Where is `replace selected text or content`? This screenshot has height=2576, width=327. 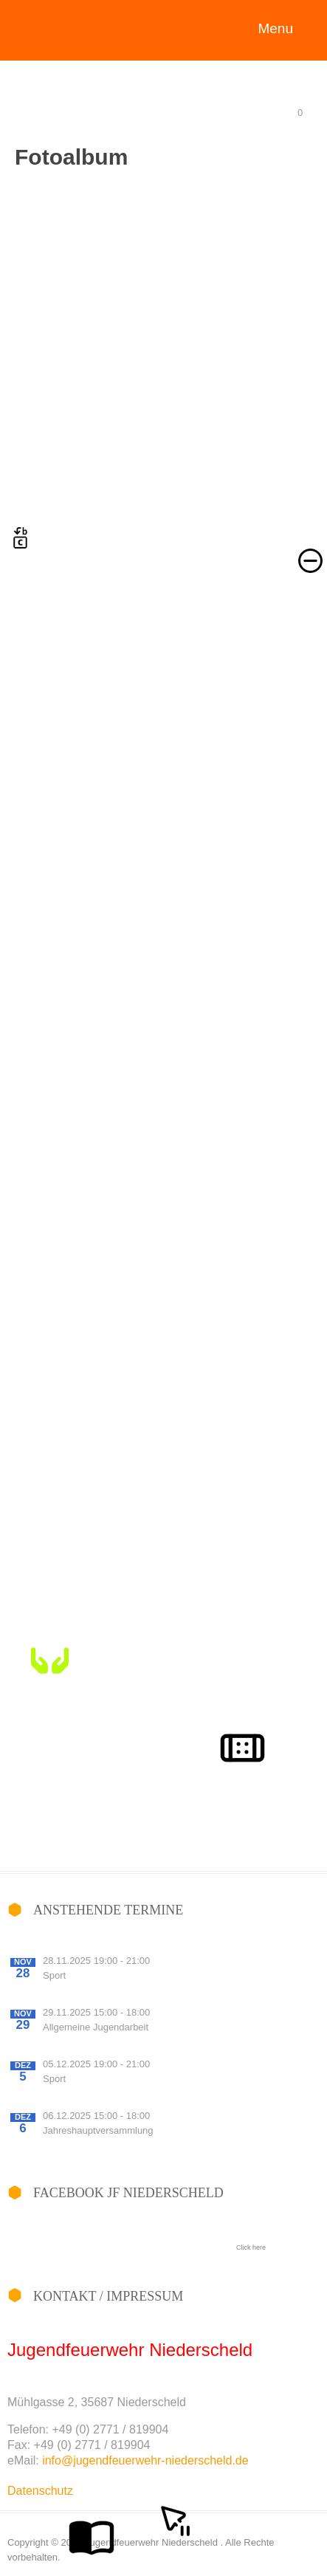
replace selected text or content is located at coordinates (21, 537).